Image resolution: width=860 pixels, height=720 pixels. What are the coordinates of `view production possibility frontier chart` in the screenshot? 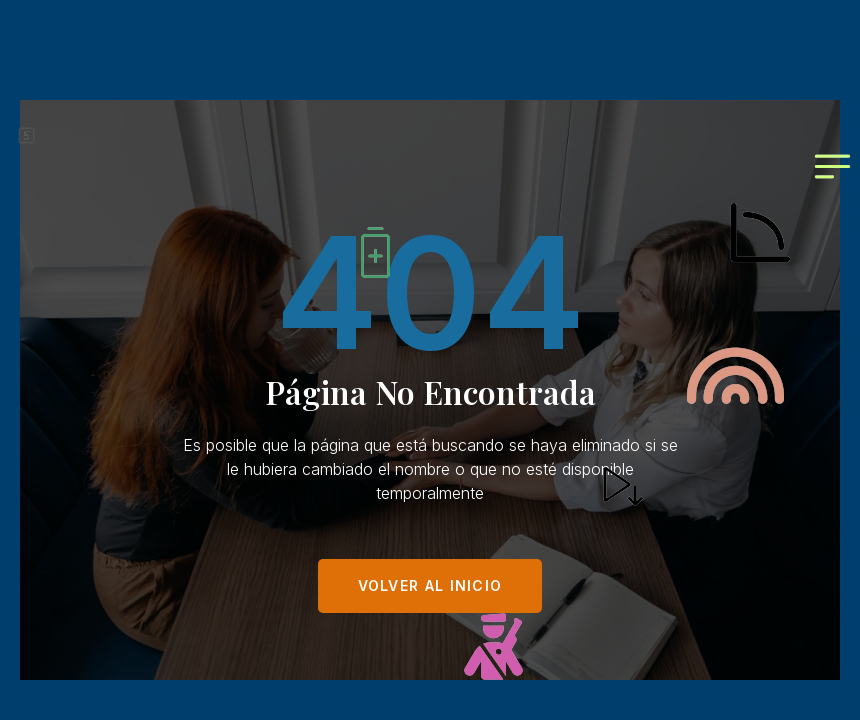 It's located at (760, 232).